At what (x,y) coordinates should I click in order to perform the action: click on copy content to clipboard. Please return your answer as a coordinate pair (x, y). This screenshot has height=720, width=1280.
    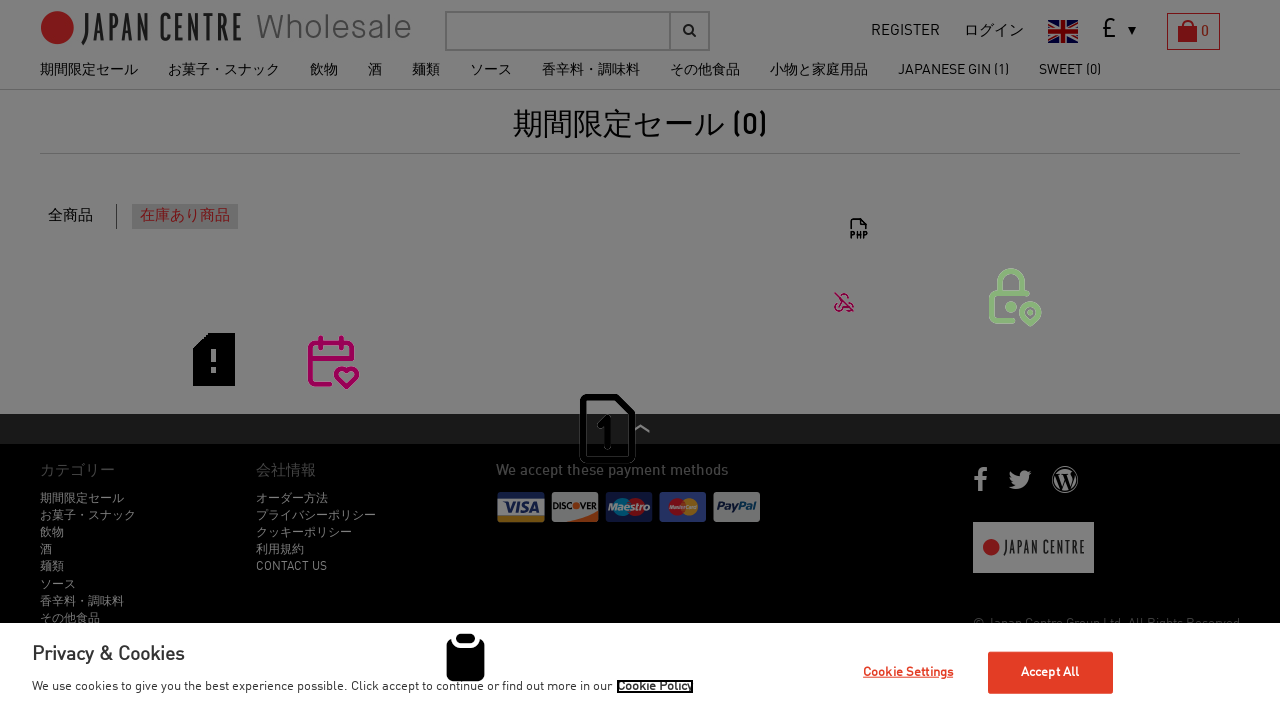
    Looking at the image, I should click on (465, 657).